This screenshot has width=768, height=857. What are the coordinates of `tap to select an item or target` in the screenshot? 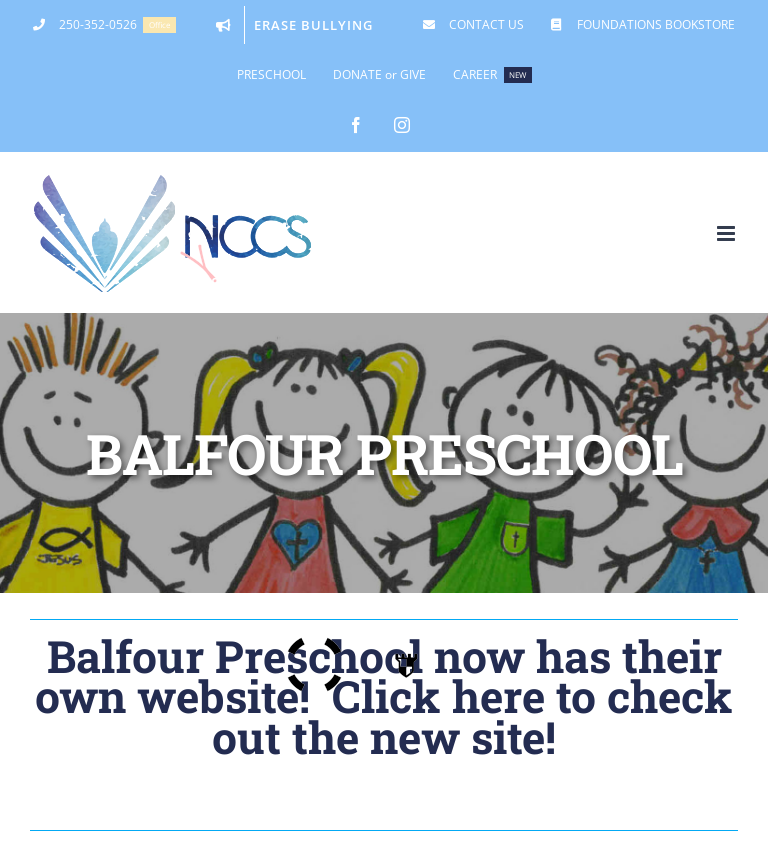 It's located at (314, 664).